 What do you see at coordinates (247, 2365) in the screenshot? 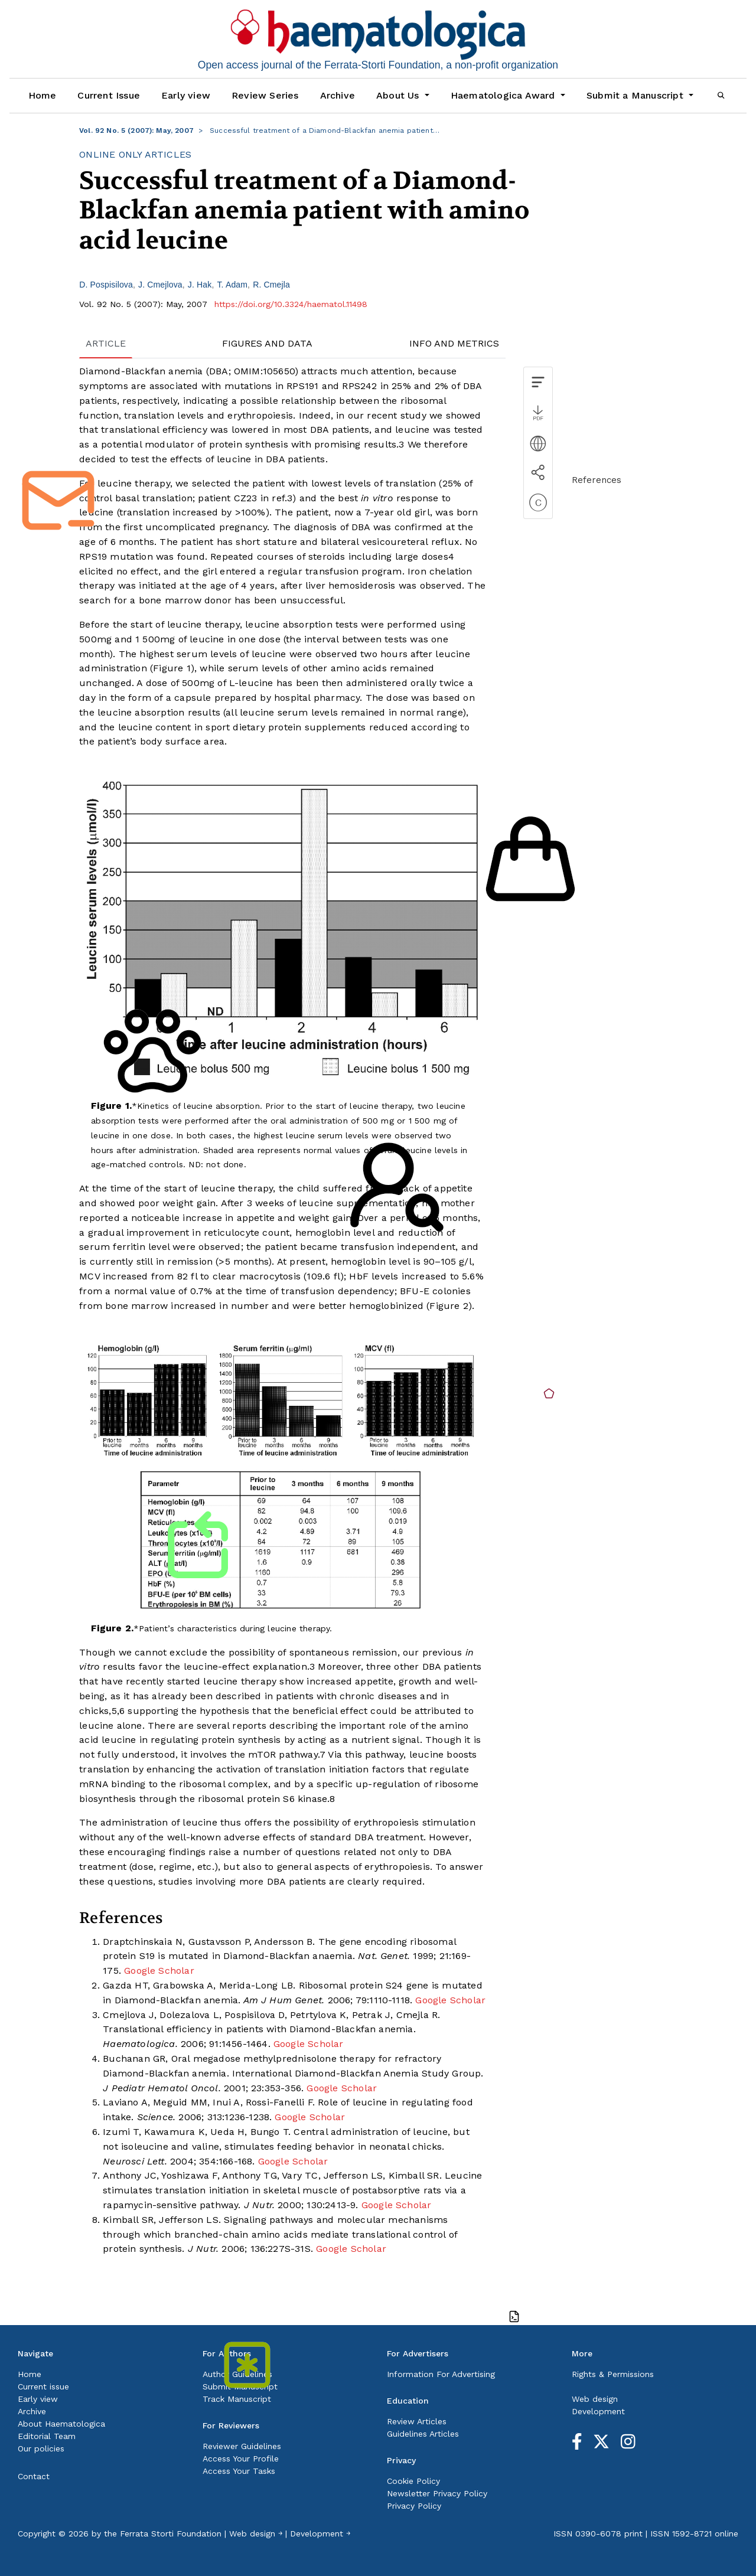
I see `enter a password or PIN field` at bounding box center [247, 2365].